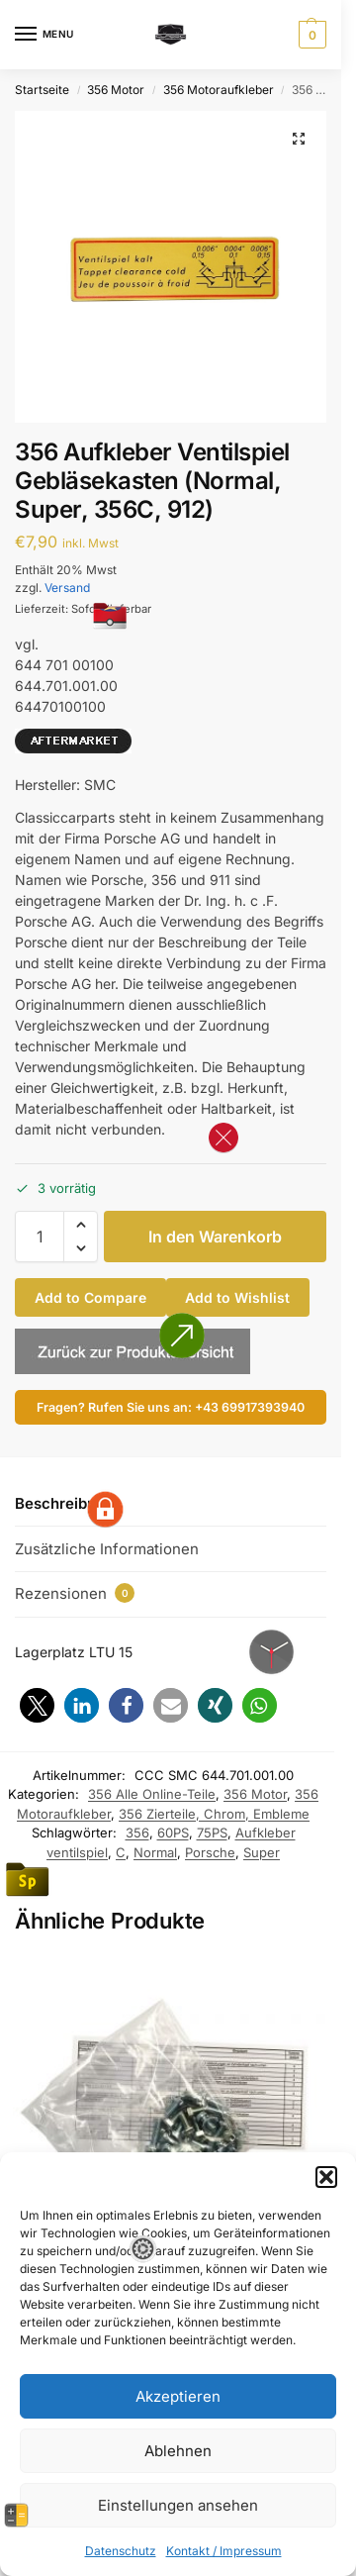 The image size is (356, 2576). What do you see at coordinates (223, 1138) in the screenshot?
I see `indicates a file or content that cannot be read or accessed` at bounding box center [223, 1138].